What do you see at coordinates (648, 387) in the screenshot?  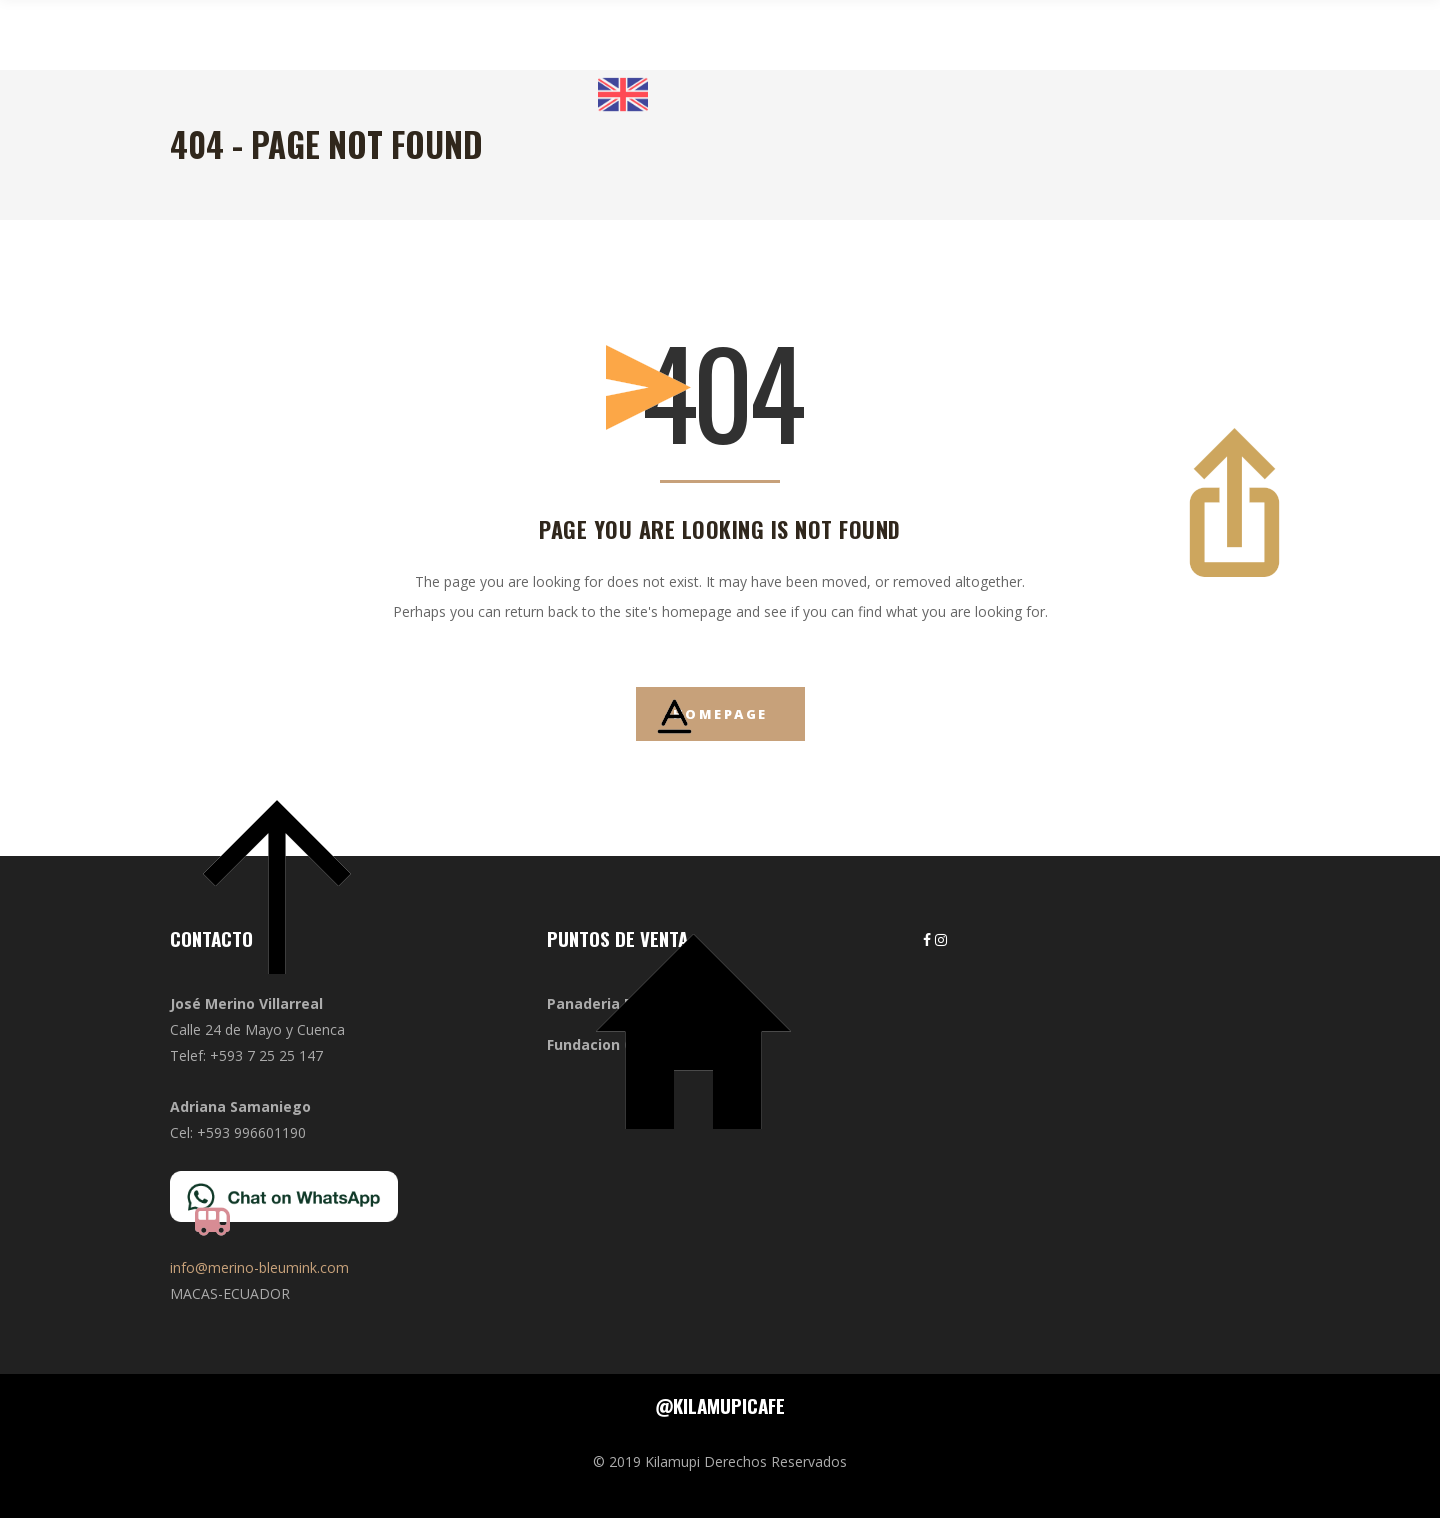 I see `send a message or submit content` at bounding box center [648, 387].